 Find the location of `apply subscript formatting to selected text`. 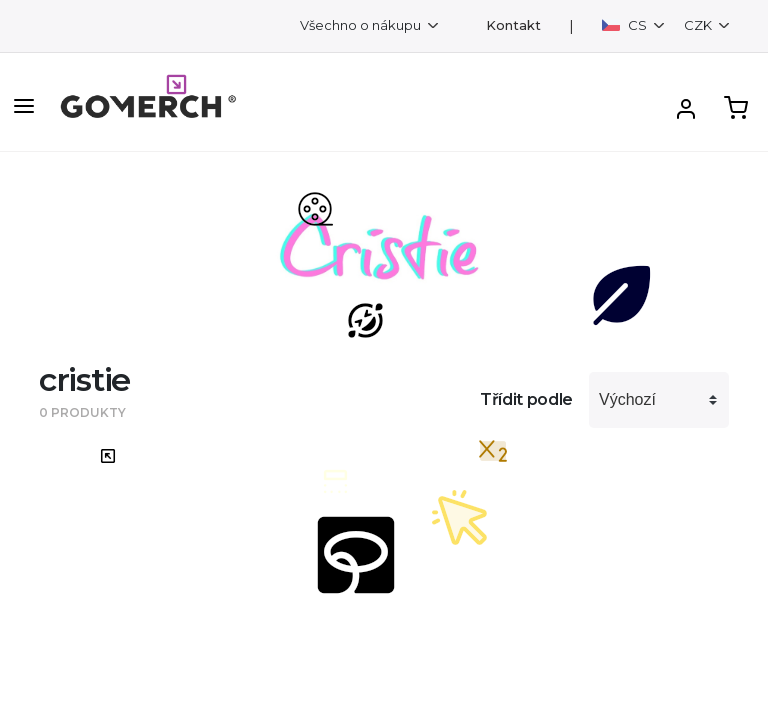

apply subscript formatting to selected text is located at coordinates (491, 450).